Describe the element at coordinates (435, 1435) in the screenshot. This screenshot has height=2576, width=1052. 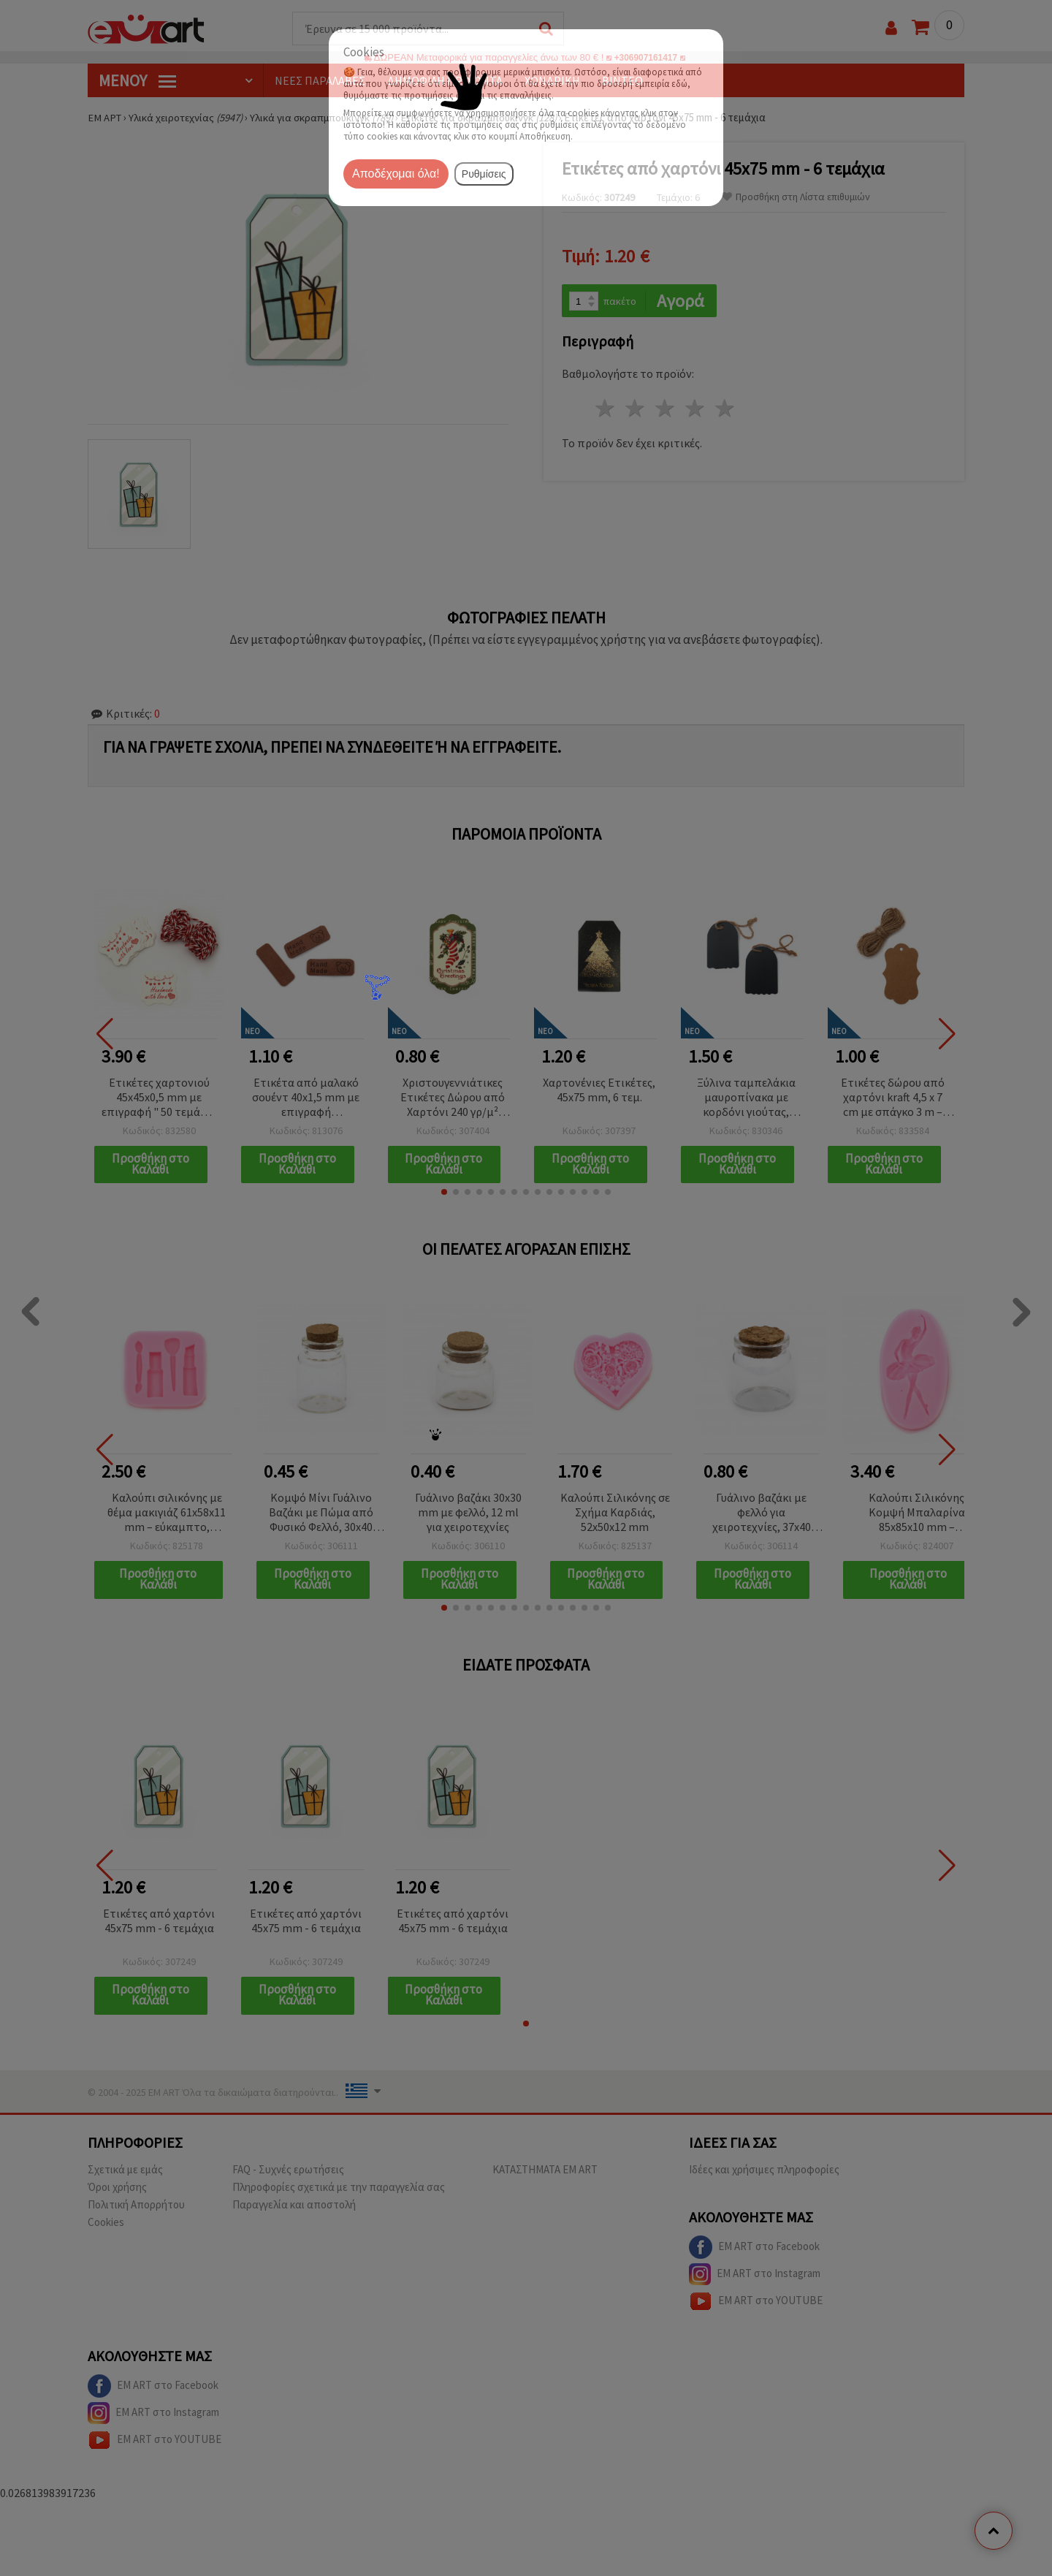
I see `indicates a splash or splatter effect` at that location.